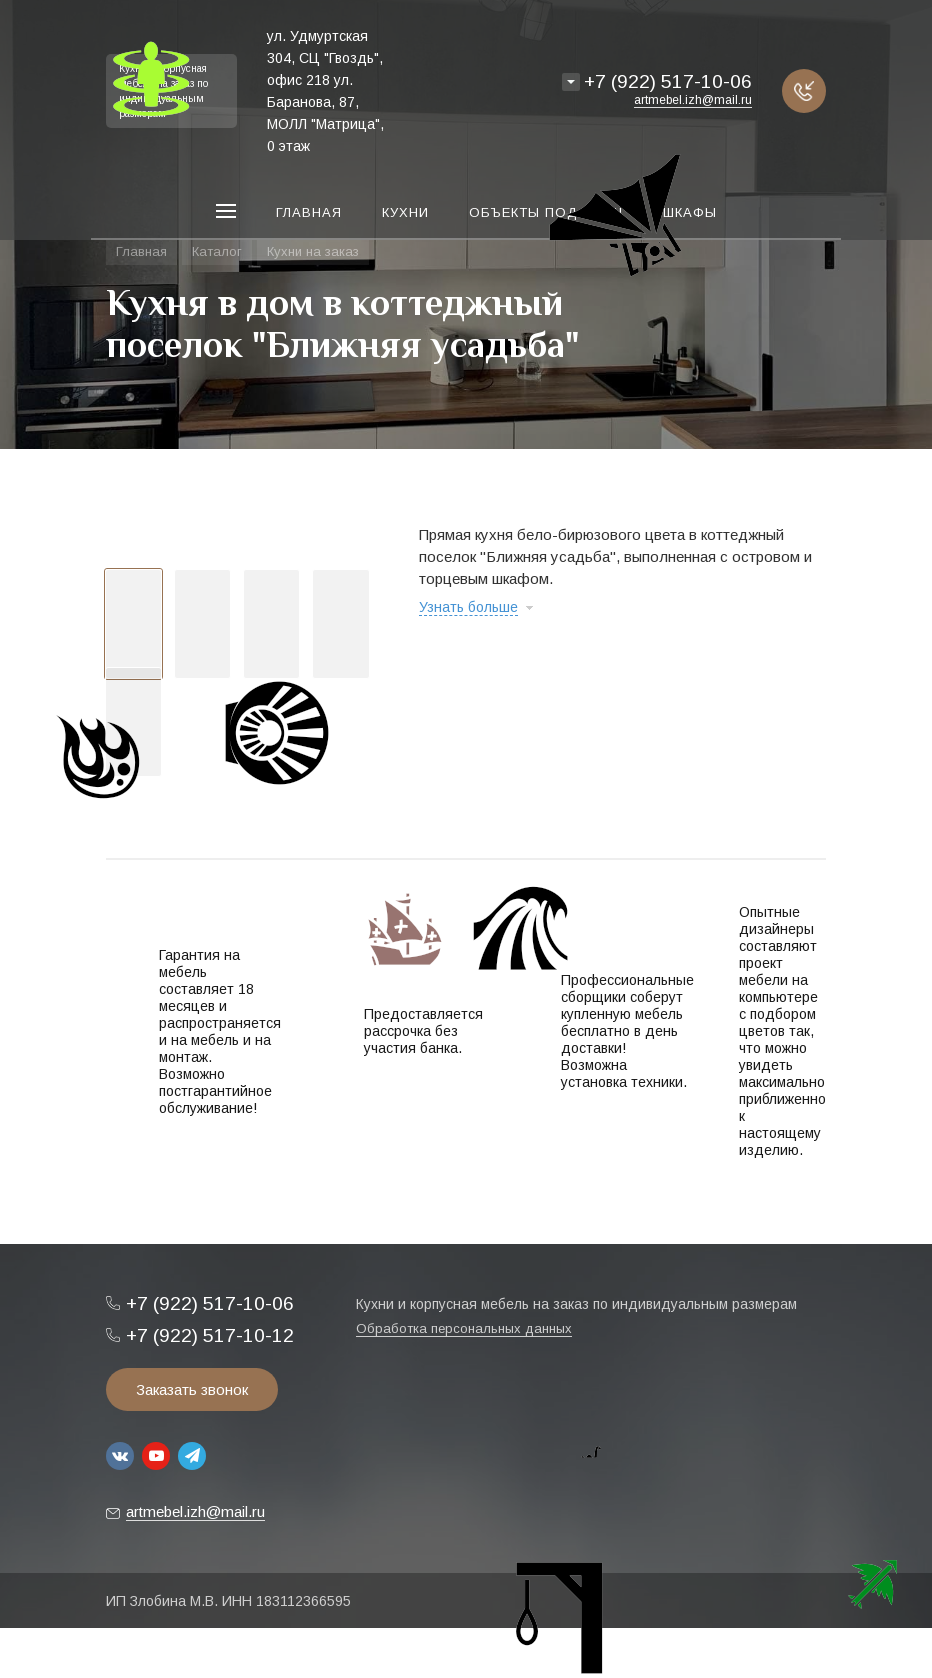  Describe the element at coordinates (615, 215) in the screenshot. I see `access hang gliding or paragliding activities` at that location.